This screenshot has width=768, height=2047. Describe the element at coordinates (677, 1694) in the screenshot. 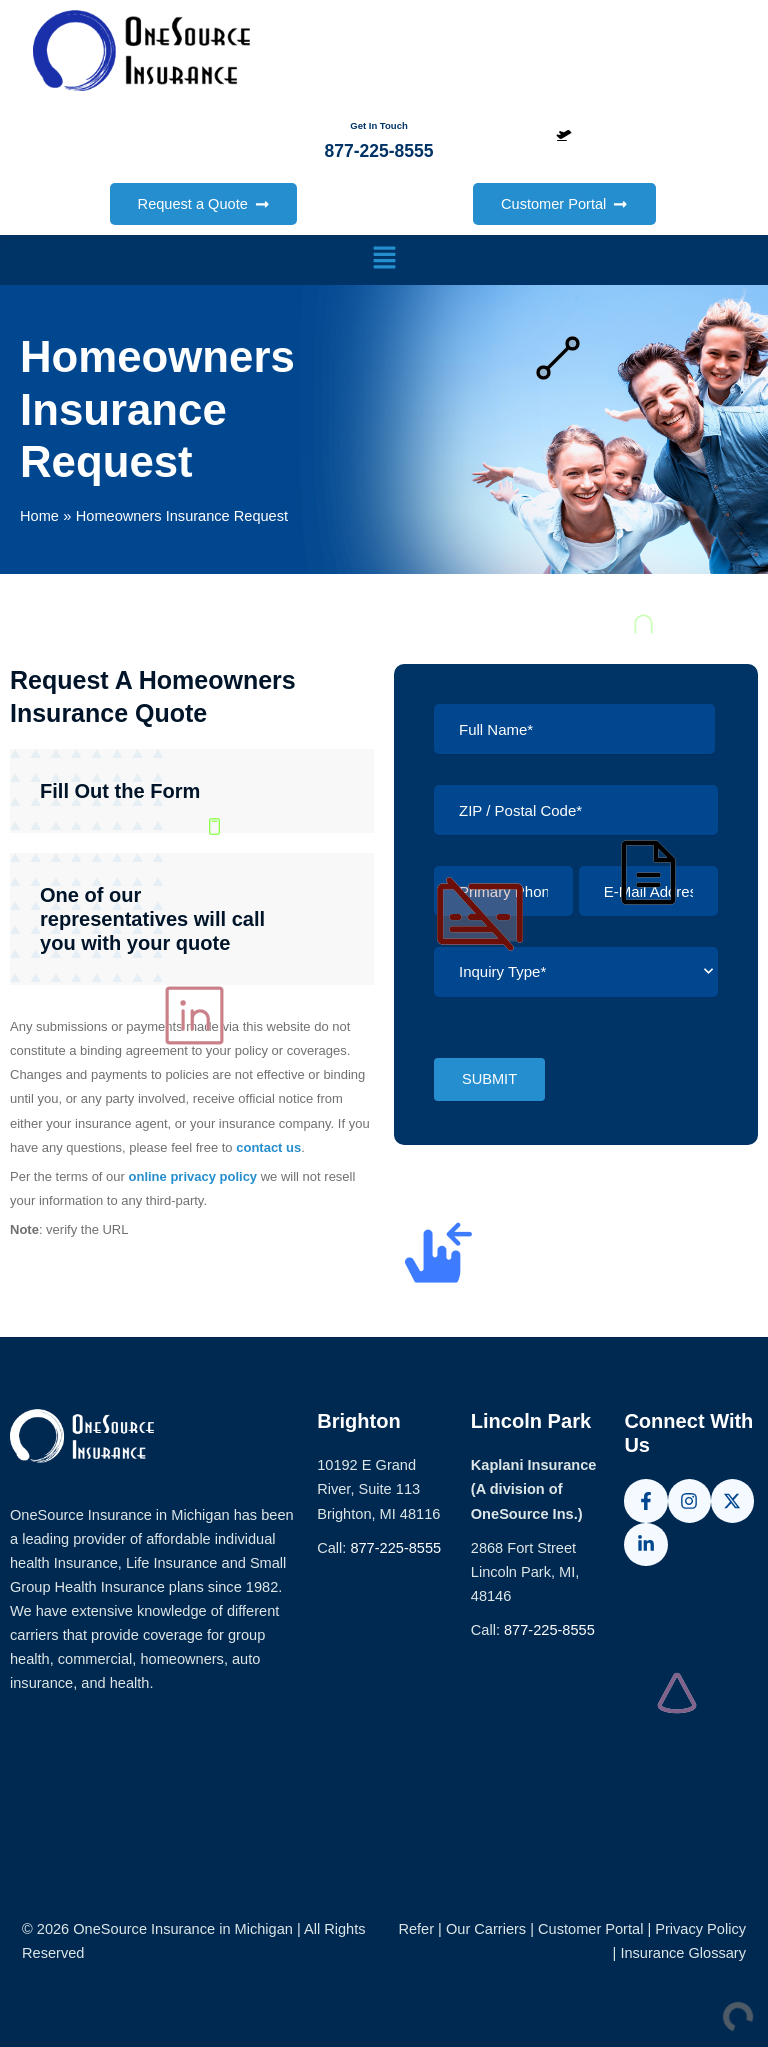

I see `indicates 3D or shape tools` at that location.